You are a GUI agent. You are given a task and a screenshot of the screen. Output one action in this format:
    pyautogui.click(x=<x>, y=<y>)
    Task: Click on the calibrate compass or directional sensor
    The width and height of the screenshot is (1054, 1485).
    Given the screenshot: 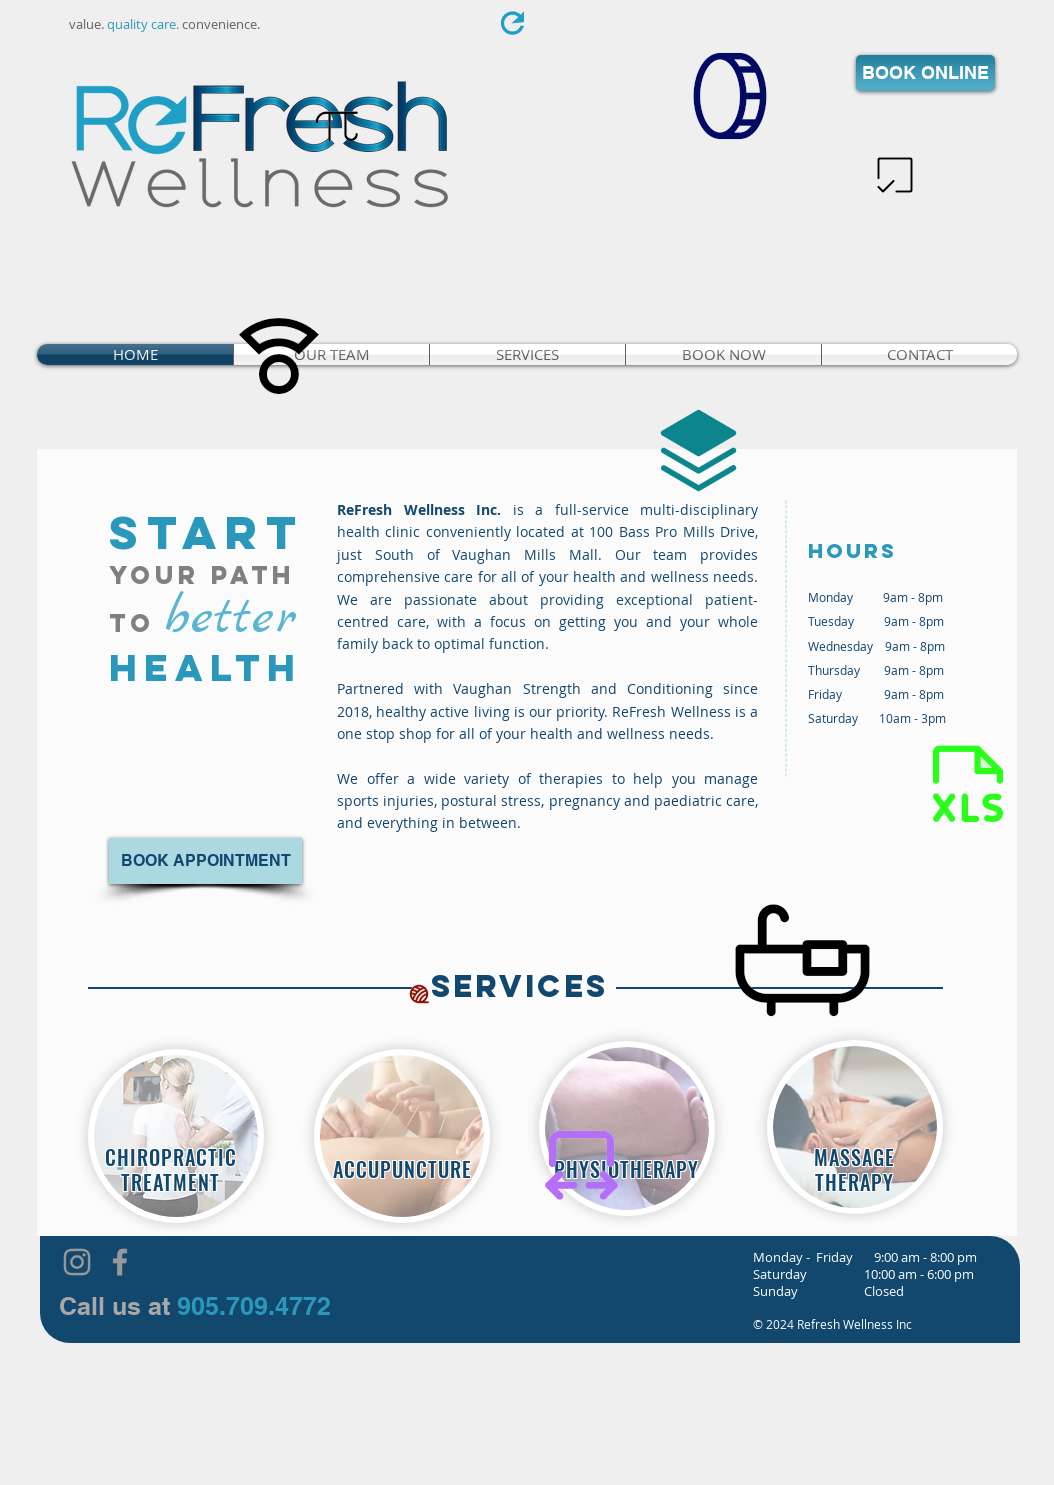 What is the action you would take?
    pyautogui.click(x=279, y=354)
    